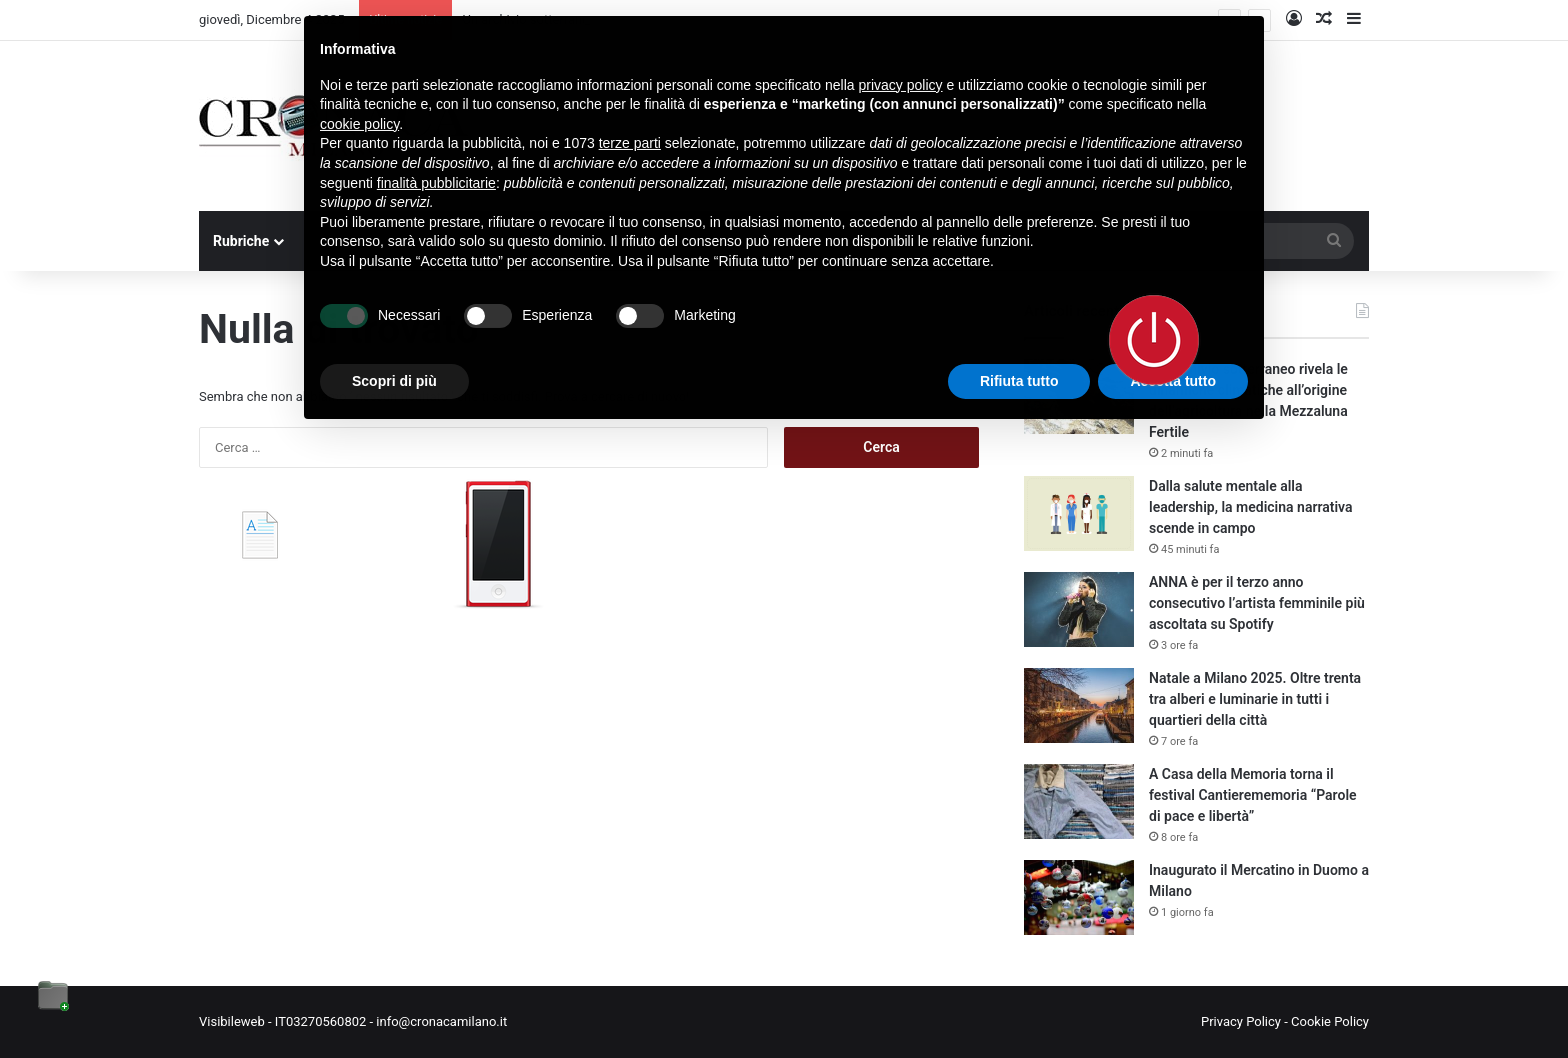  What do you see at coordinates (498, 544) in the screenshot?
I see `iPod nano device in red` at bounding box center [498, 544].